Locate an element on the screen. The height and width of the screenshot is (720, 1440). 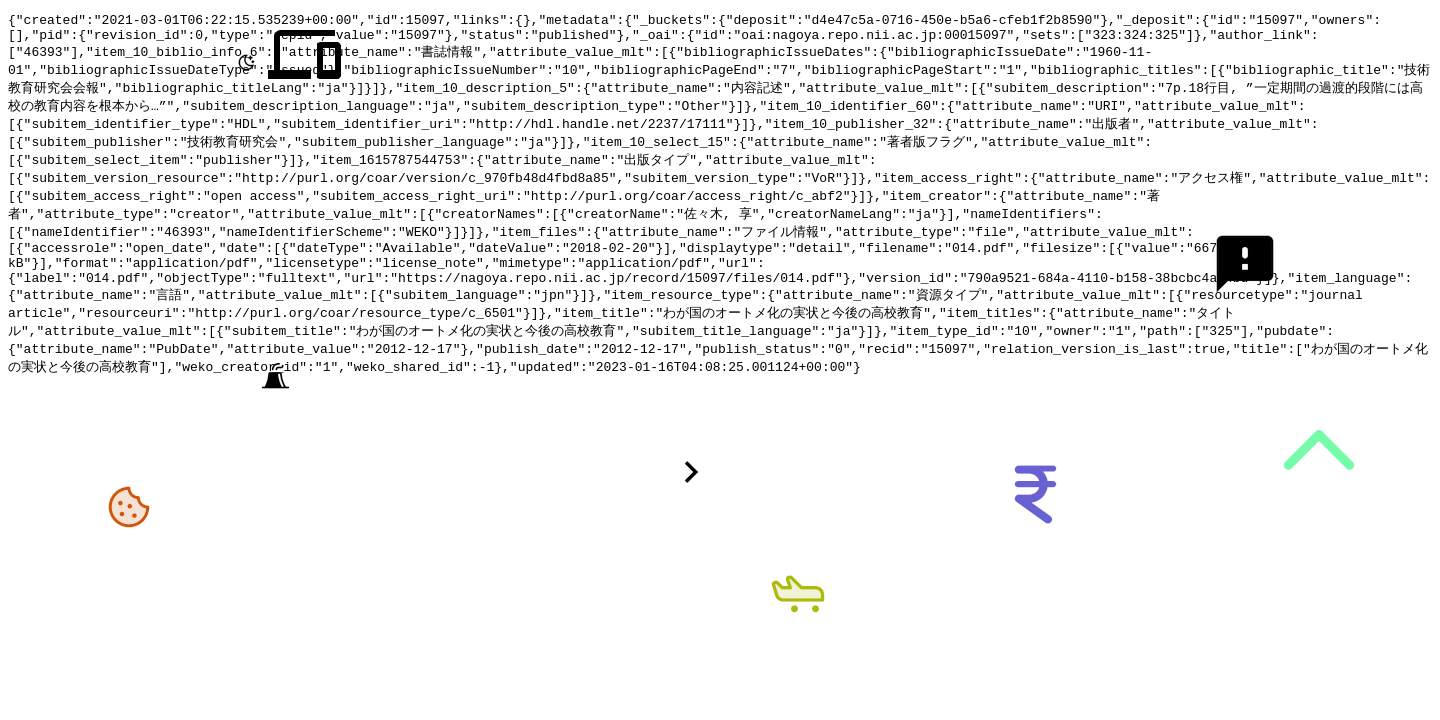
toggle dark mode or night theme is located at coordinates (246, 62).